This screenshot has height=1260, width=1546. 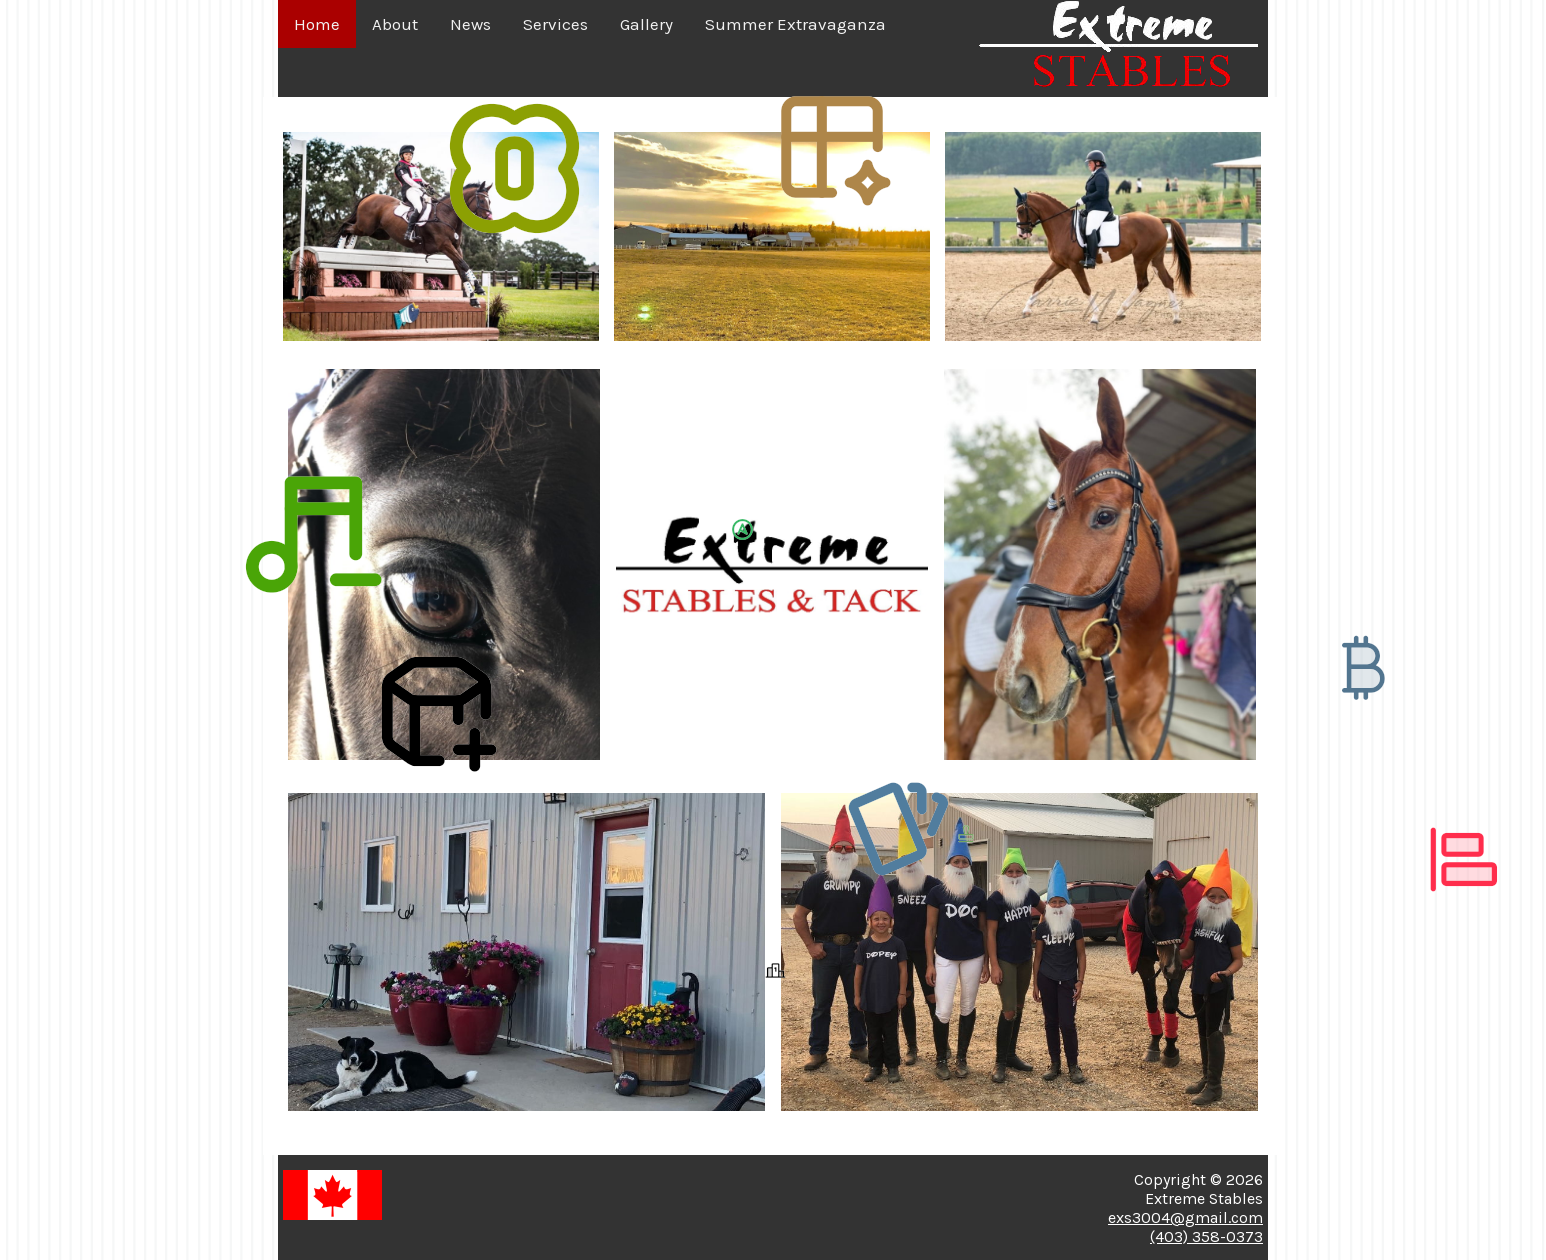 What do you see at coordinates (775, 970) in the screenshot?
I see `view leaderboard or rankings` at bounding box center [775, 970].